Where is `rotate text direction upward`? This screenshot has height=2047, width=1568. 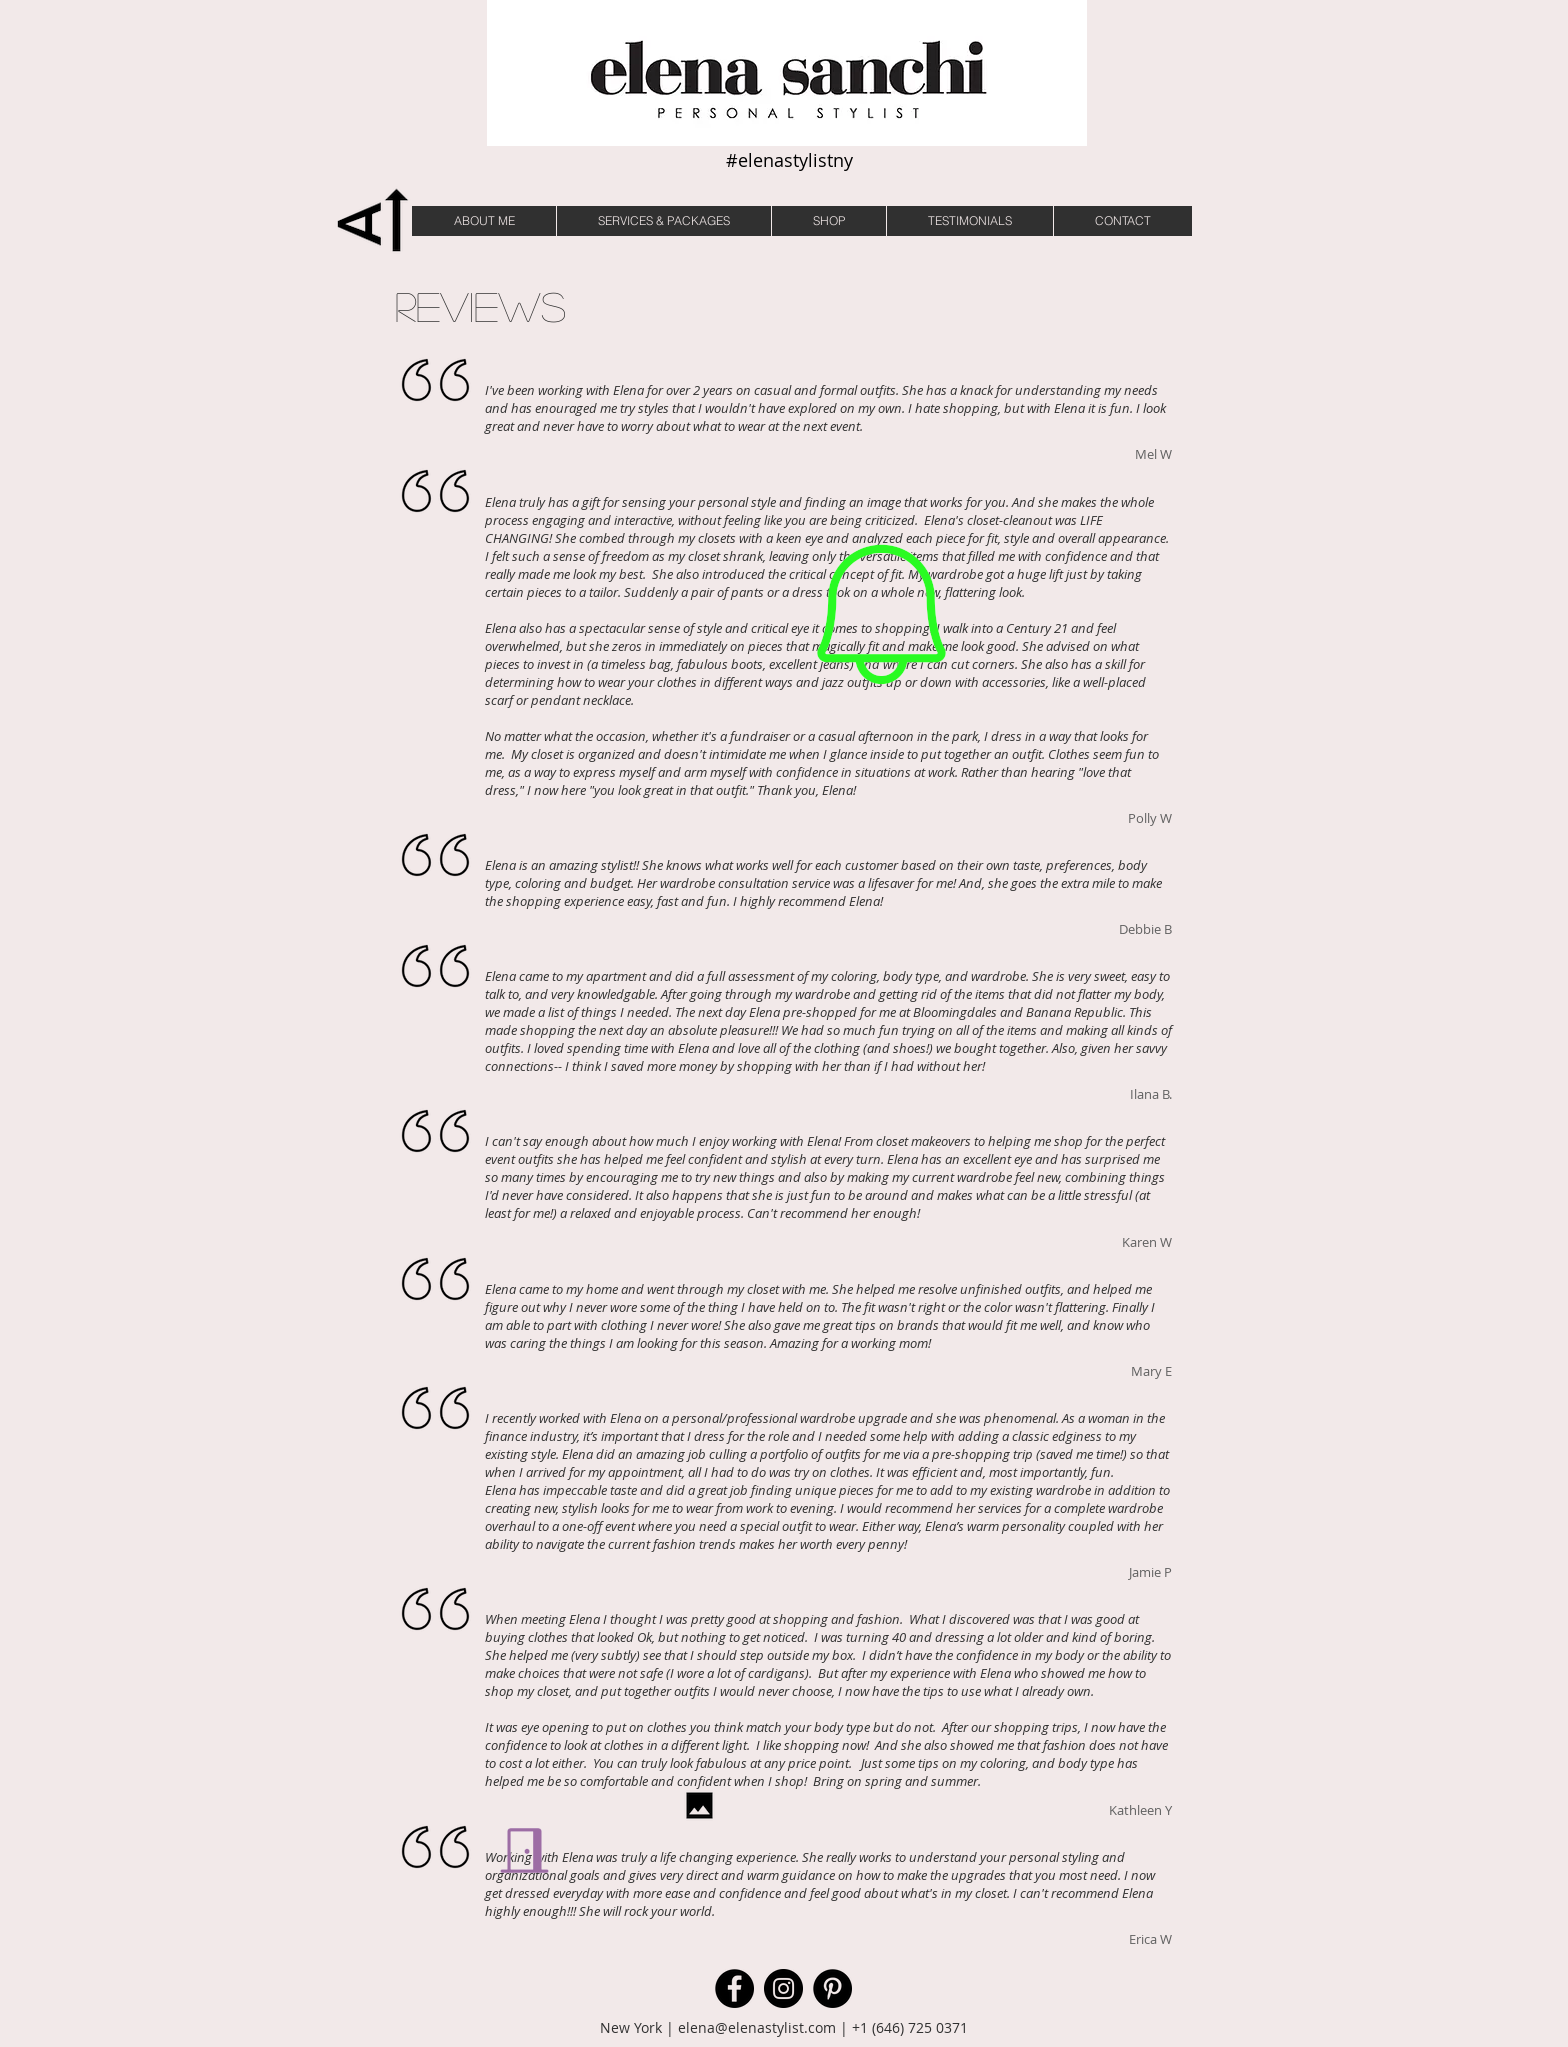
rotate text direction upward is located at coordinates (373, 220).